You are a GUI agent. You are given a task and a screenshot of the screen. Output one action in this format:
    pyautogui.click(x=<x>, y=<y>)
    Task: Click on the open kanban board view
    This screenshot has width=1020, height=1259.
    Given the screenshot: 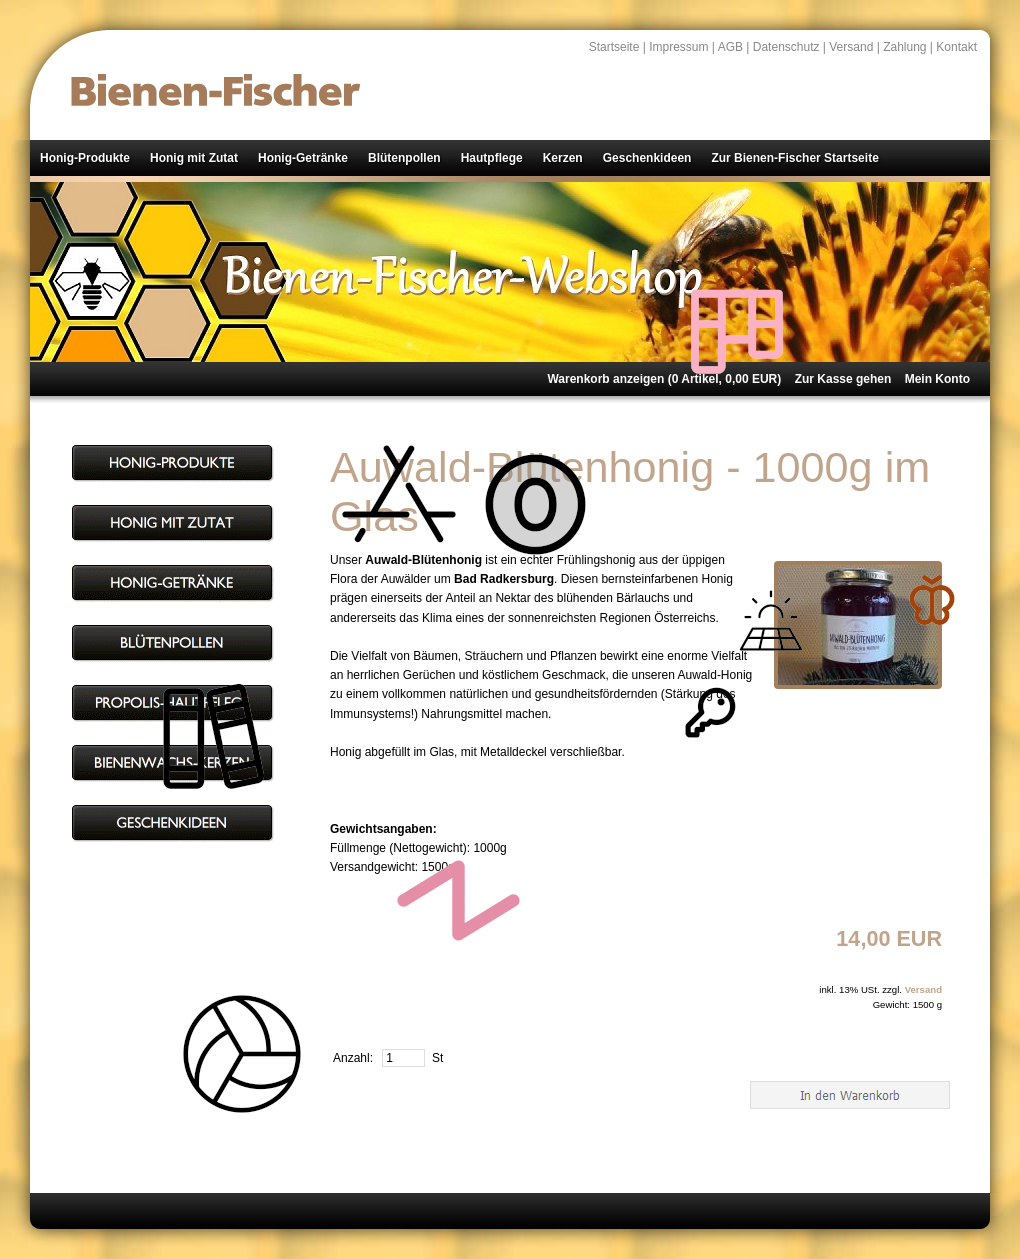 What is the action you would take?
    pyautogui.click(x=737, y=328)
    